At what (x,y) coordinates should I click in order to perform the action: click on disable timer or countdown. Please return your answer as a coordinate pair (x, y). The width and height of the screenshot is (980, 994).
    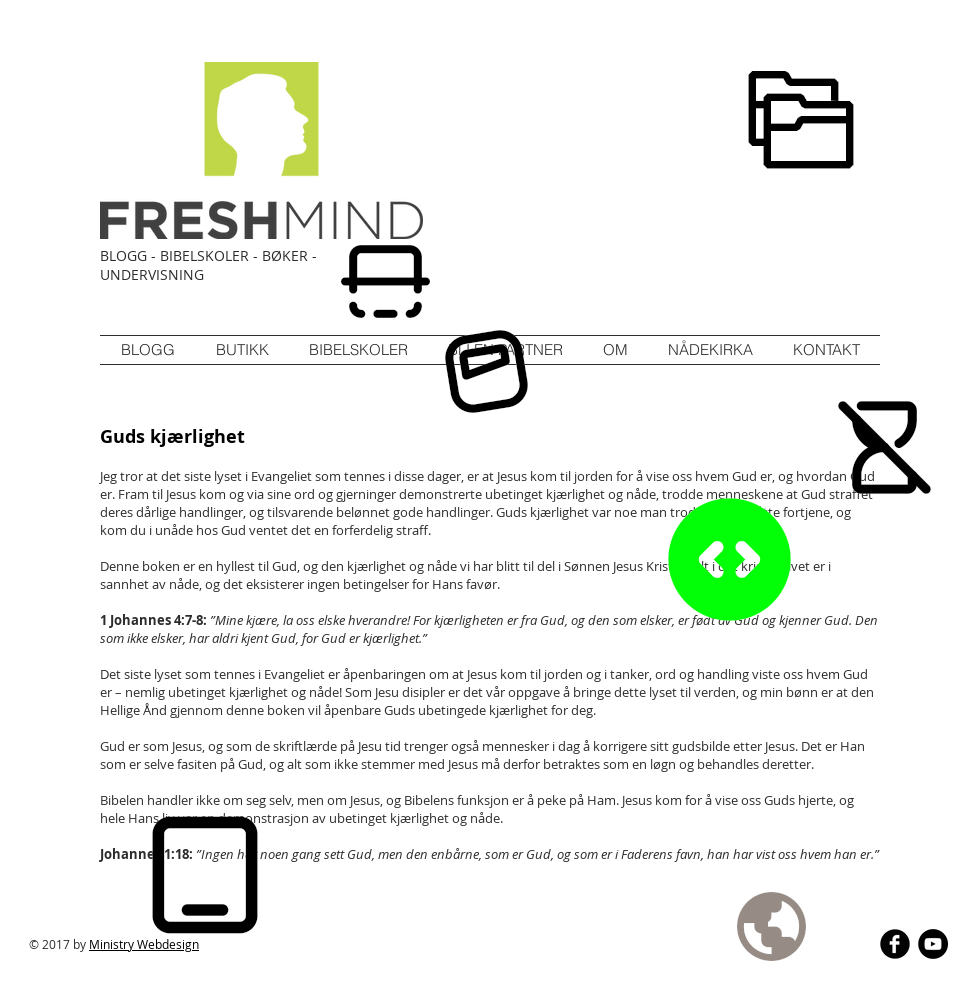
    Looking at the image, I should click on (884, 447).